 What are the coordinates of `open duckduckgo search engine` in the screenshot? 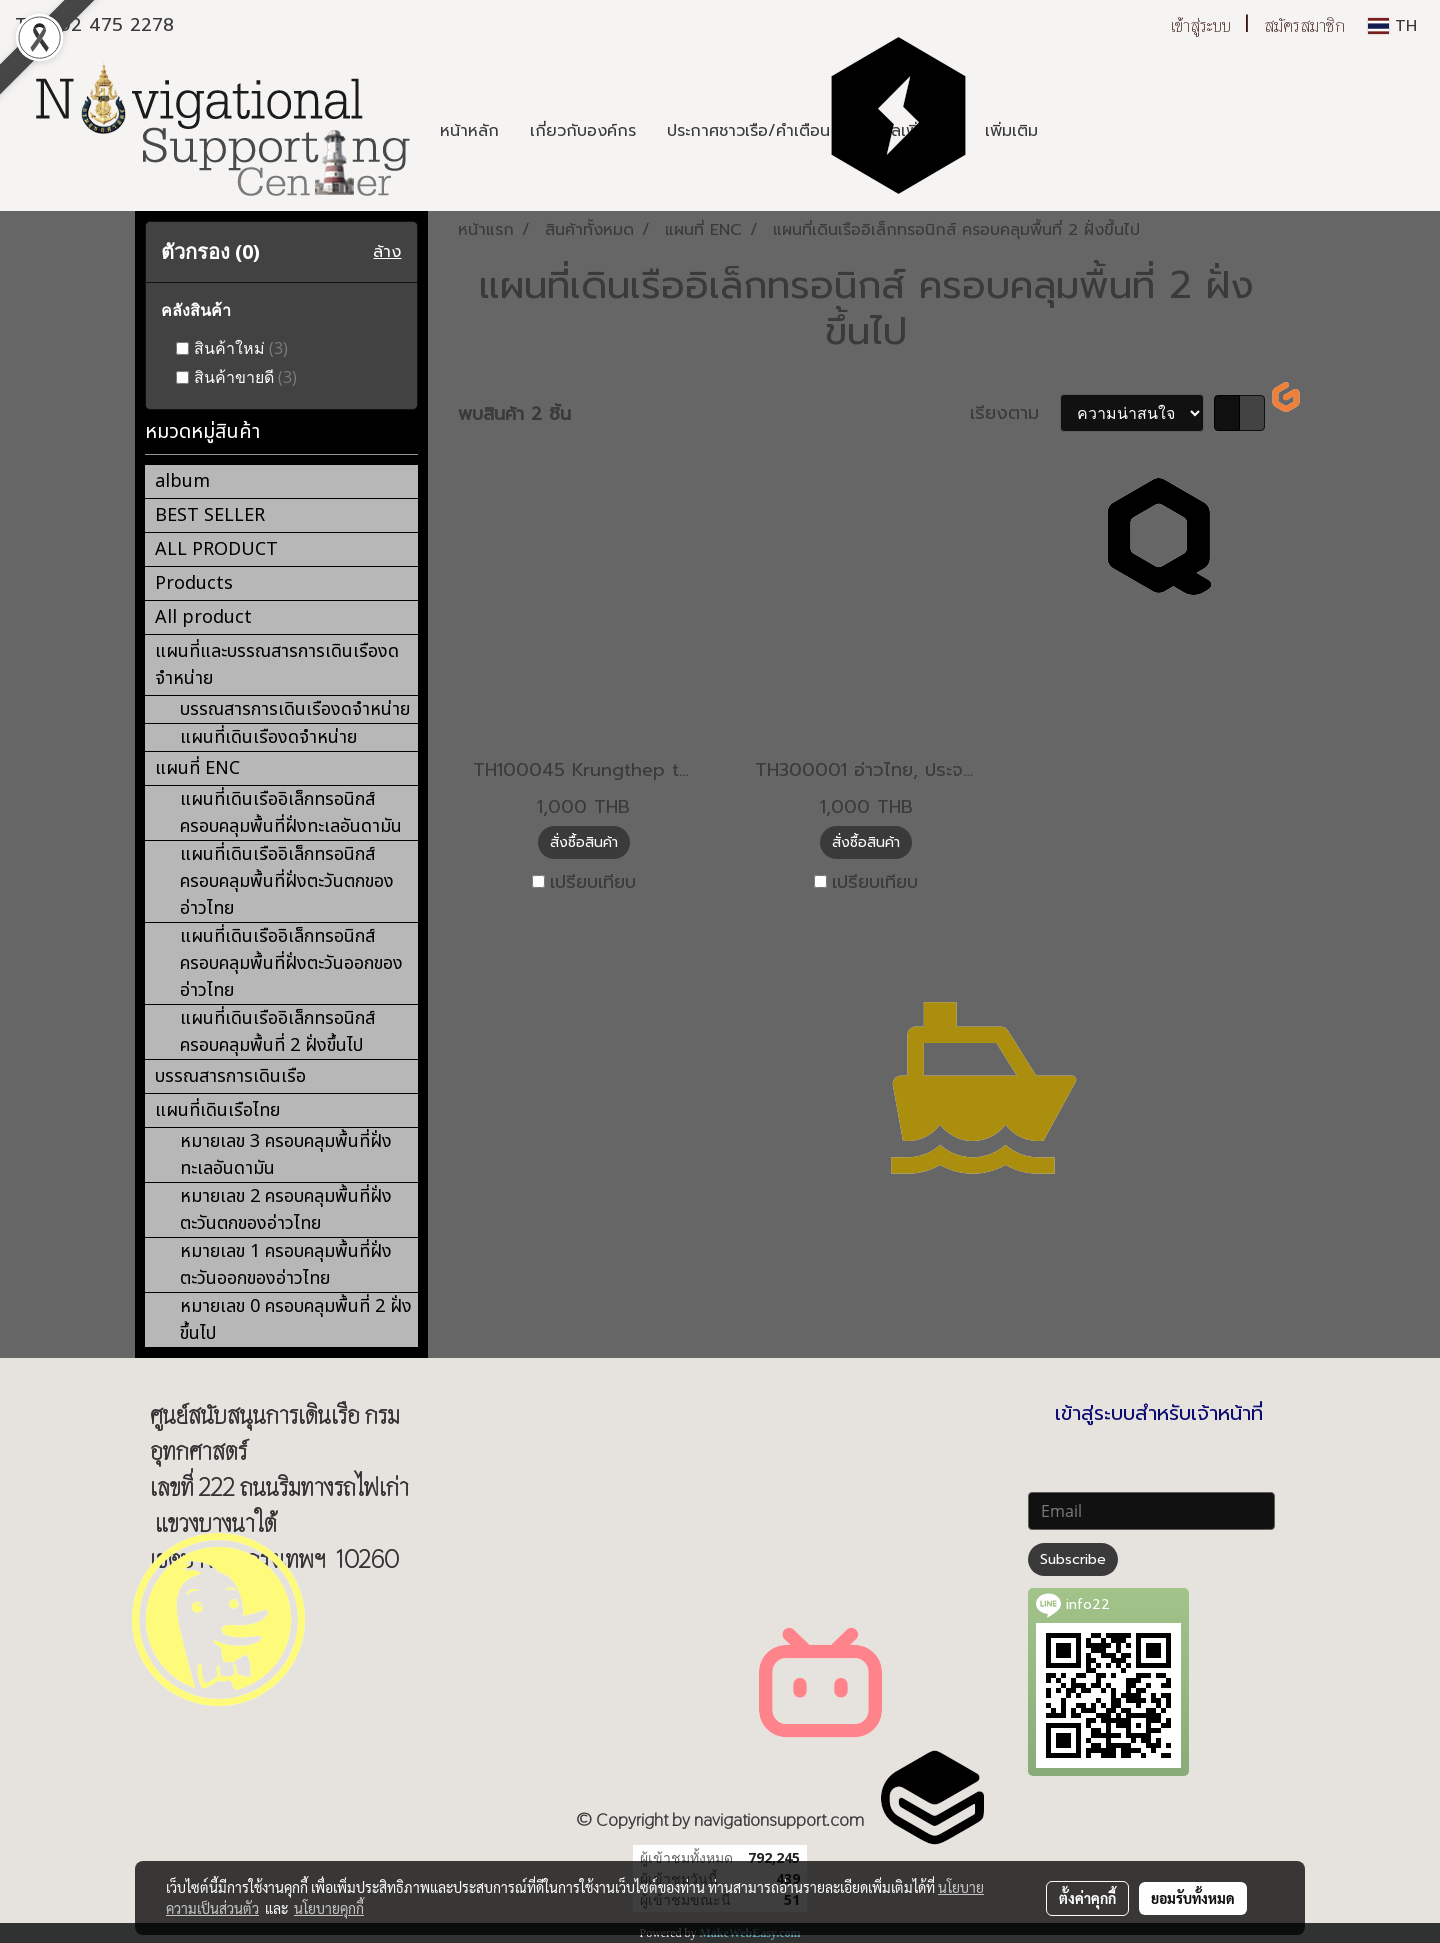 It's located at (218, 1619).